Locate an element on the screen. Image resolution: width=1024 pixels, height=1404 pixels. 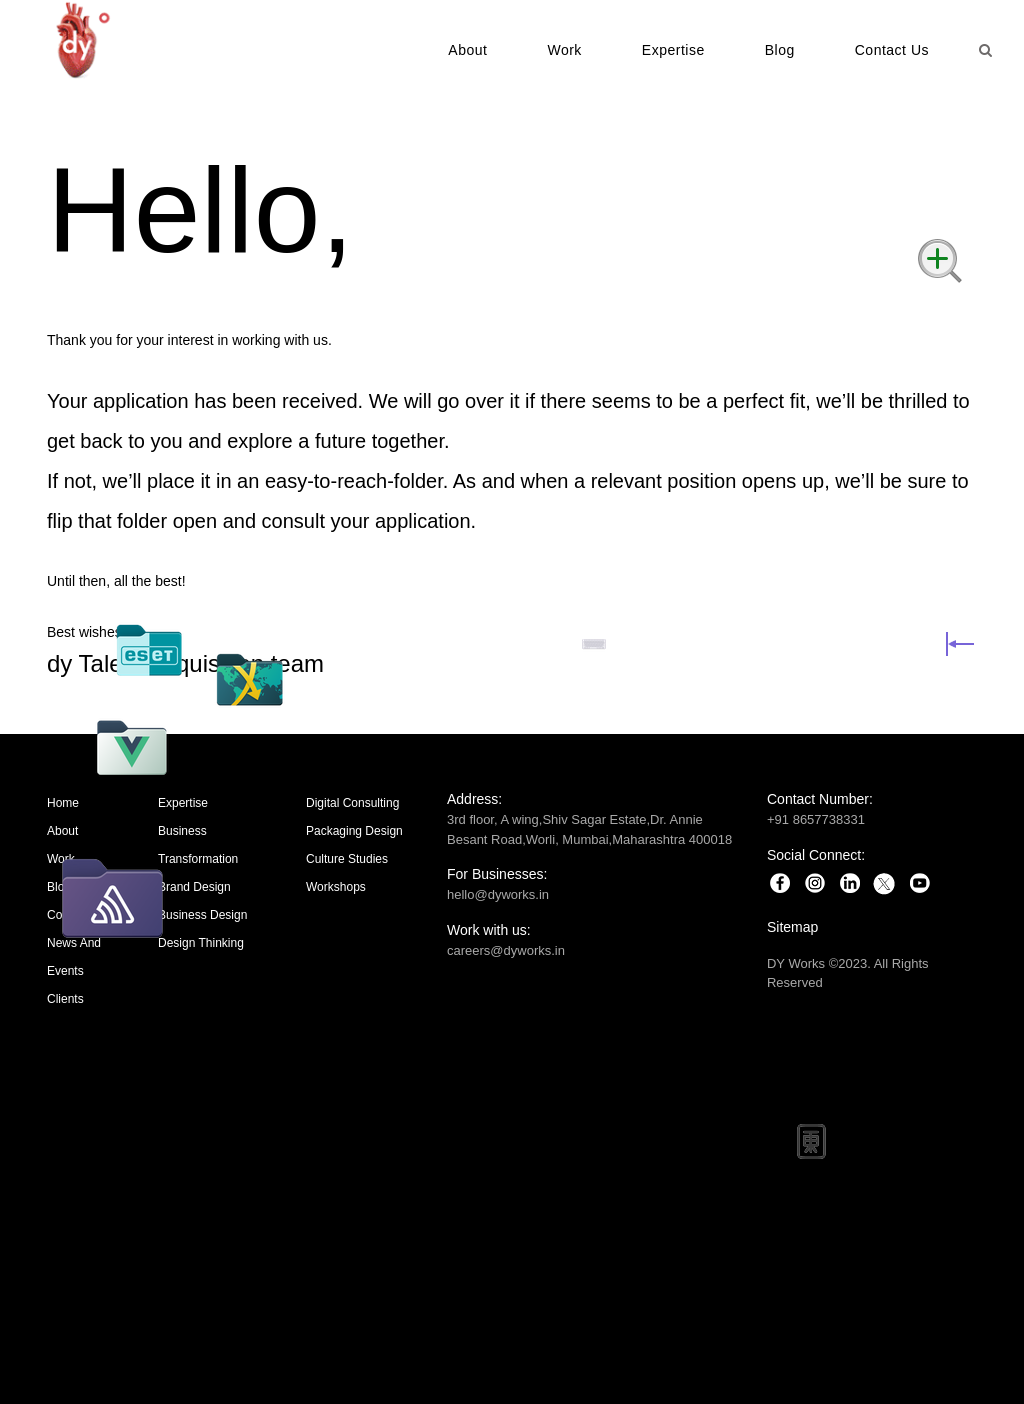
folder containing sentry error monitoring projects is located at coordinates (112, 901).